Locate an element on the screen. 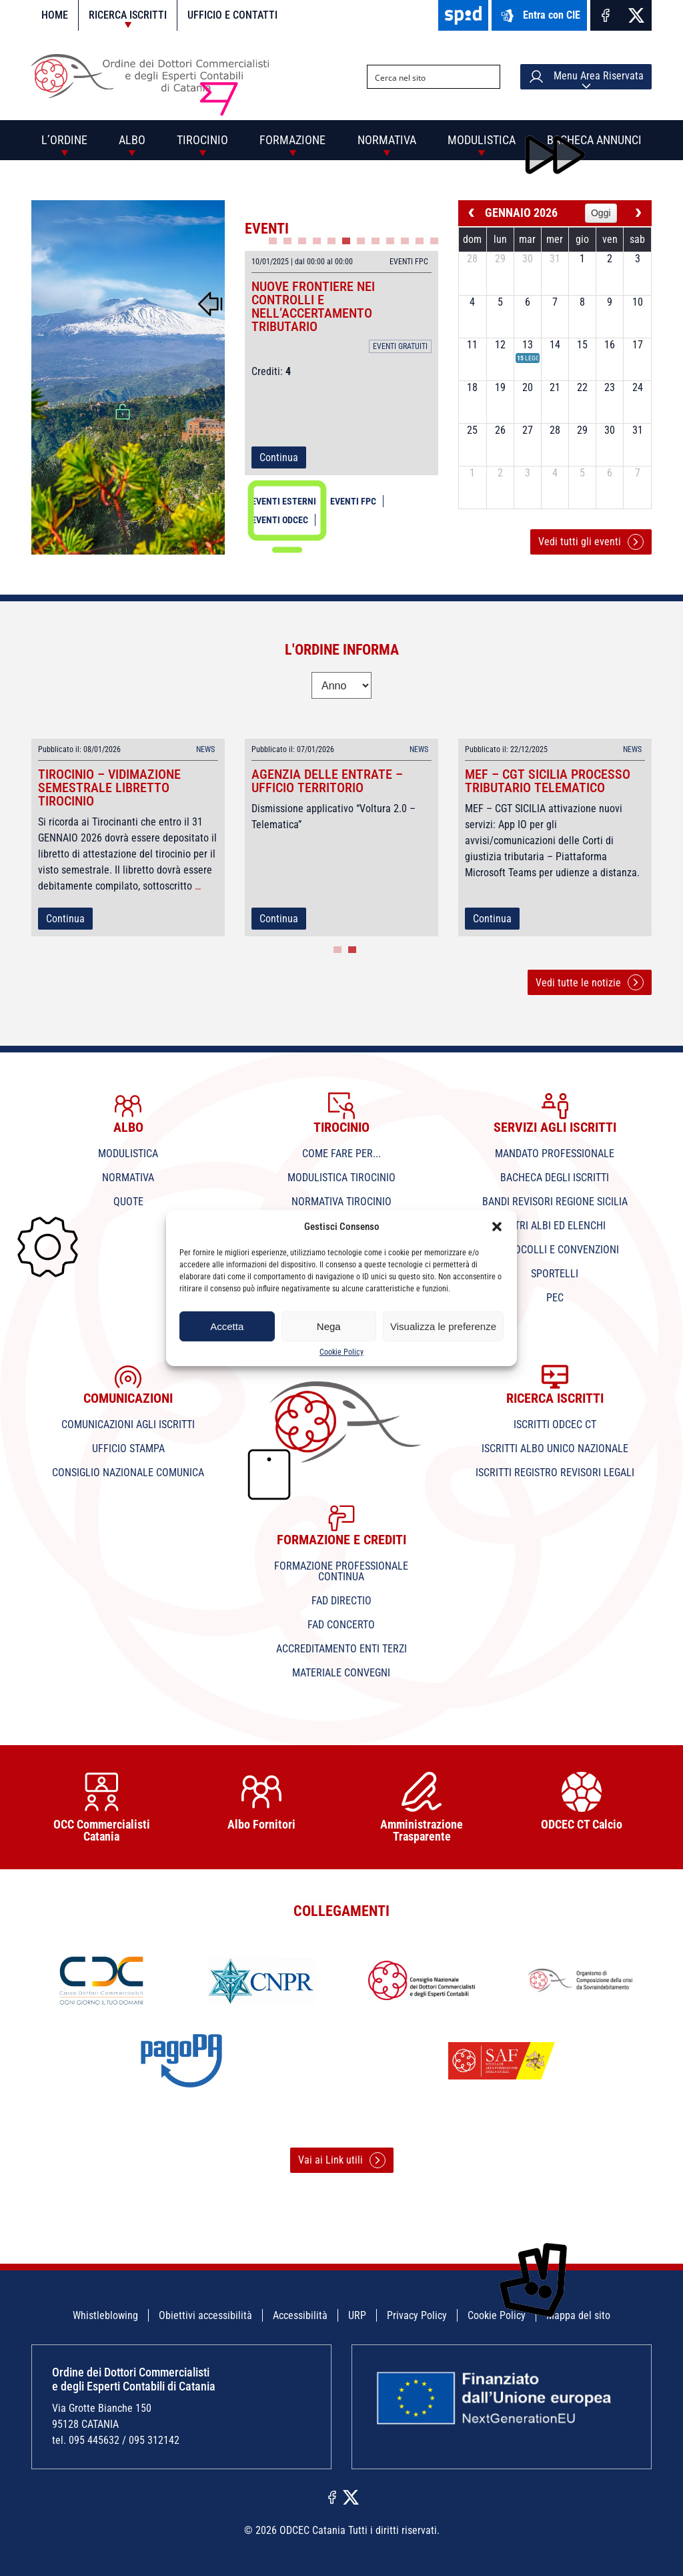 The image size is (683, 2576). skip forward in media playback is located at coordinates (551, 155).